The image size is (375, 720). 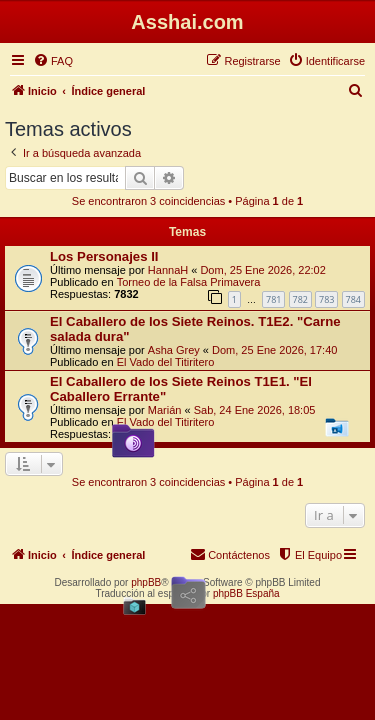 What do you see at coordinates (133, 442) in the screenshot?
I see `folder containing tor browser files` at bounding box center [133, 442].